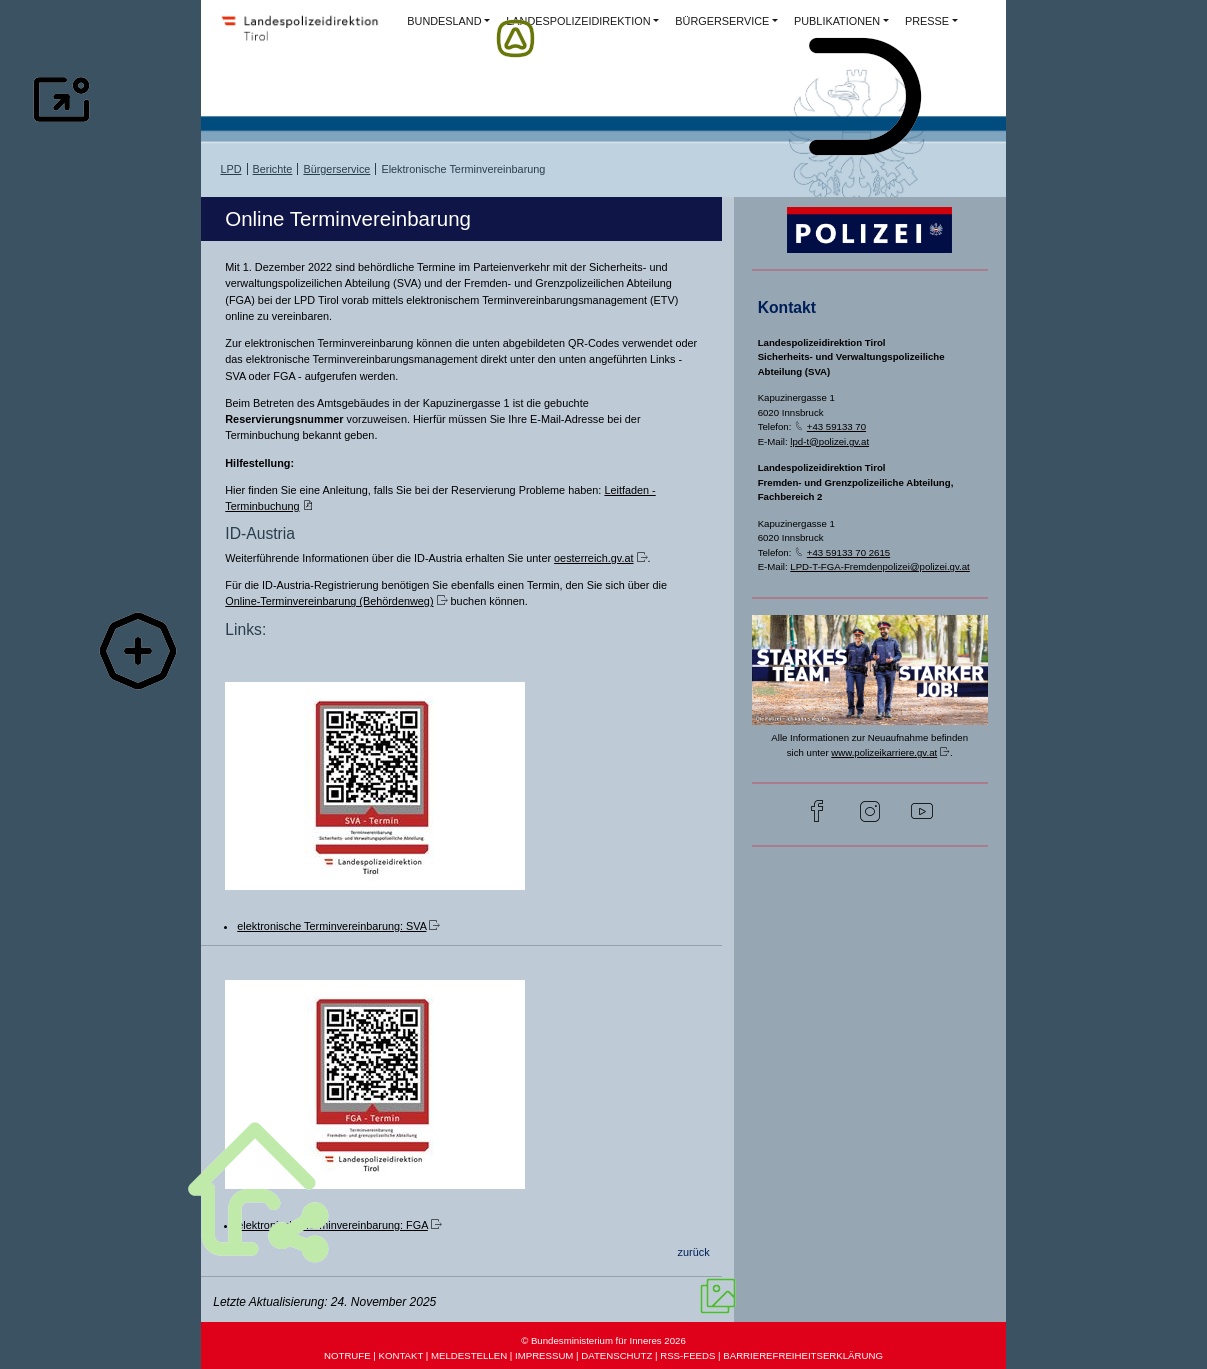 The width and height of the screenshot is (1207, 1369). What do you see at coordinates (857, 96) in the screenshot?
I see `indicates a proper superset relationship in mathematical notation` at bounding box center [857, 96].